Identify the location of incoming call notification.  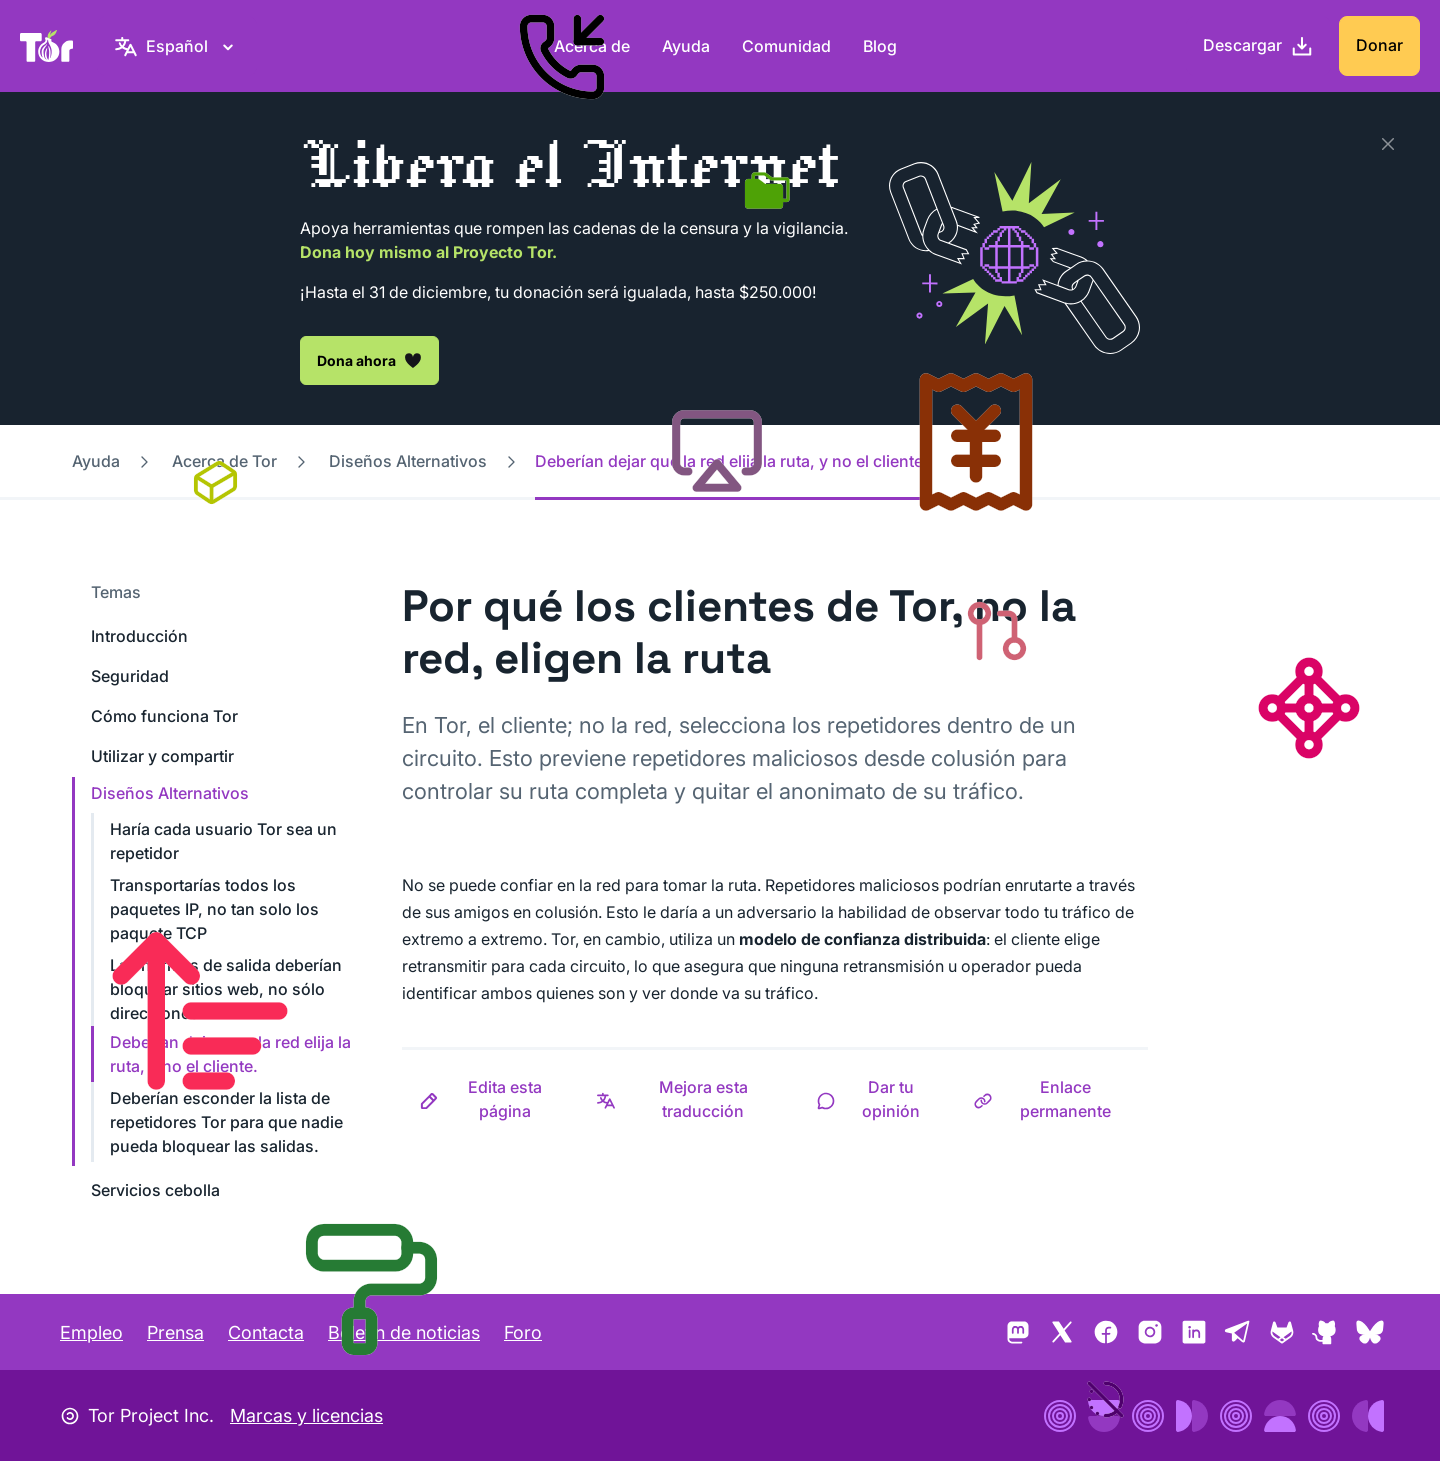
(562, 57).